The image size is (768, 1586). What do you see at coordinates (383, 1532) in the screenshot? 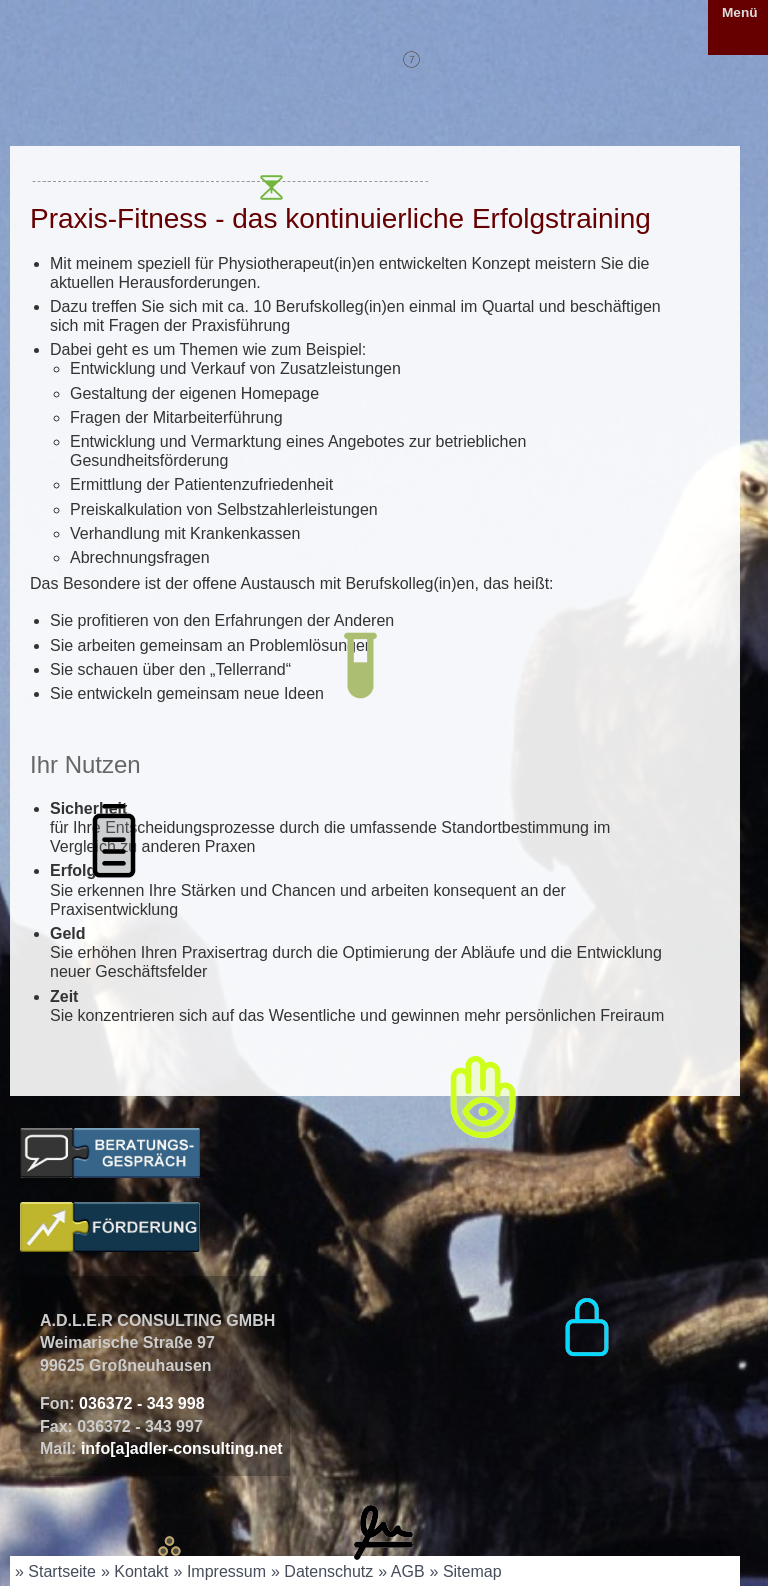
I see `add your signature to a document` at bounding box center [383, 1532].